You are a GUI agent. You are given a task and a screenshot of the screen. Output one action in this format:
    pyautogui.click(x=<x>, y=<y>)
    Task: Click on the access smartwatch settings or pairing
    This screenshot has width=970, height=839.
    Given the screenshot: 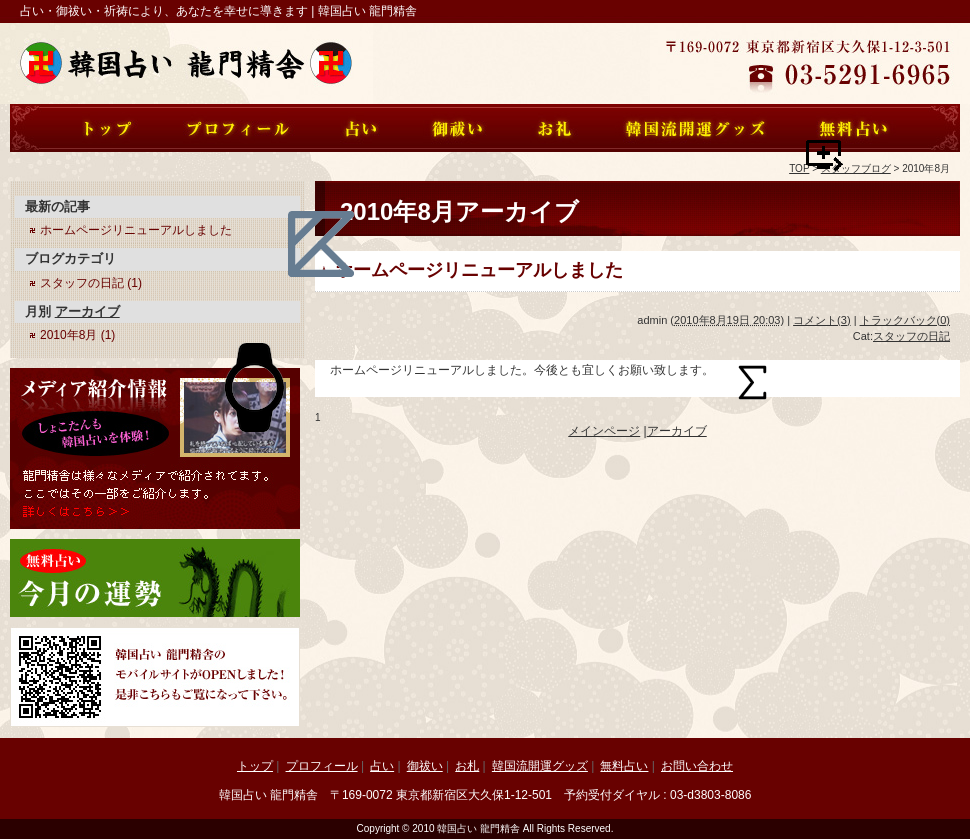 What is the action you would take?
    pyautogui.click(x=254, y=387)
    